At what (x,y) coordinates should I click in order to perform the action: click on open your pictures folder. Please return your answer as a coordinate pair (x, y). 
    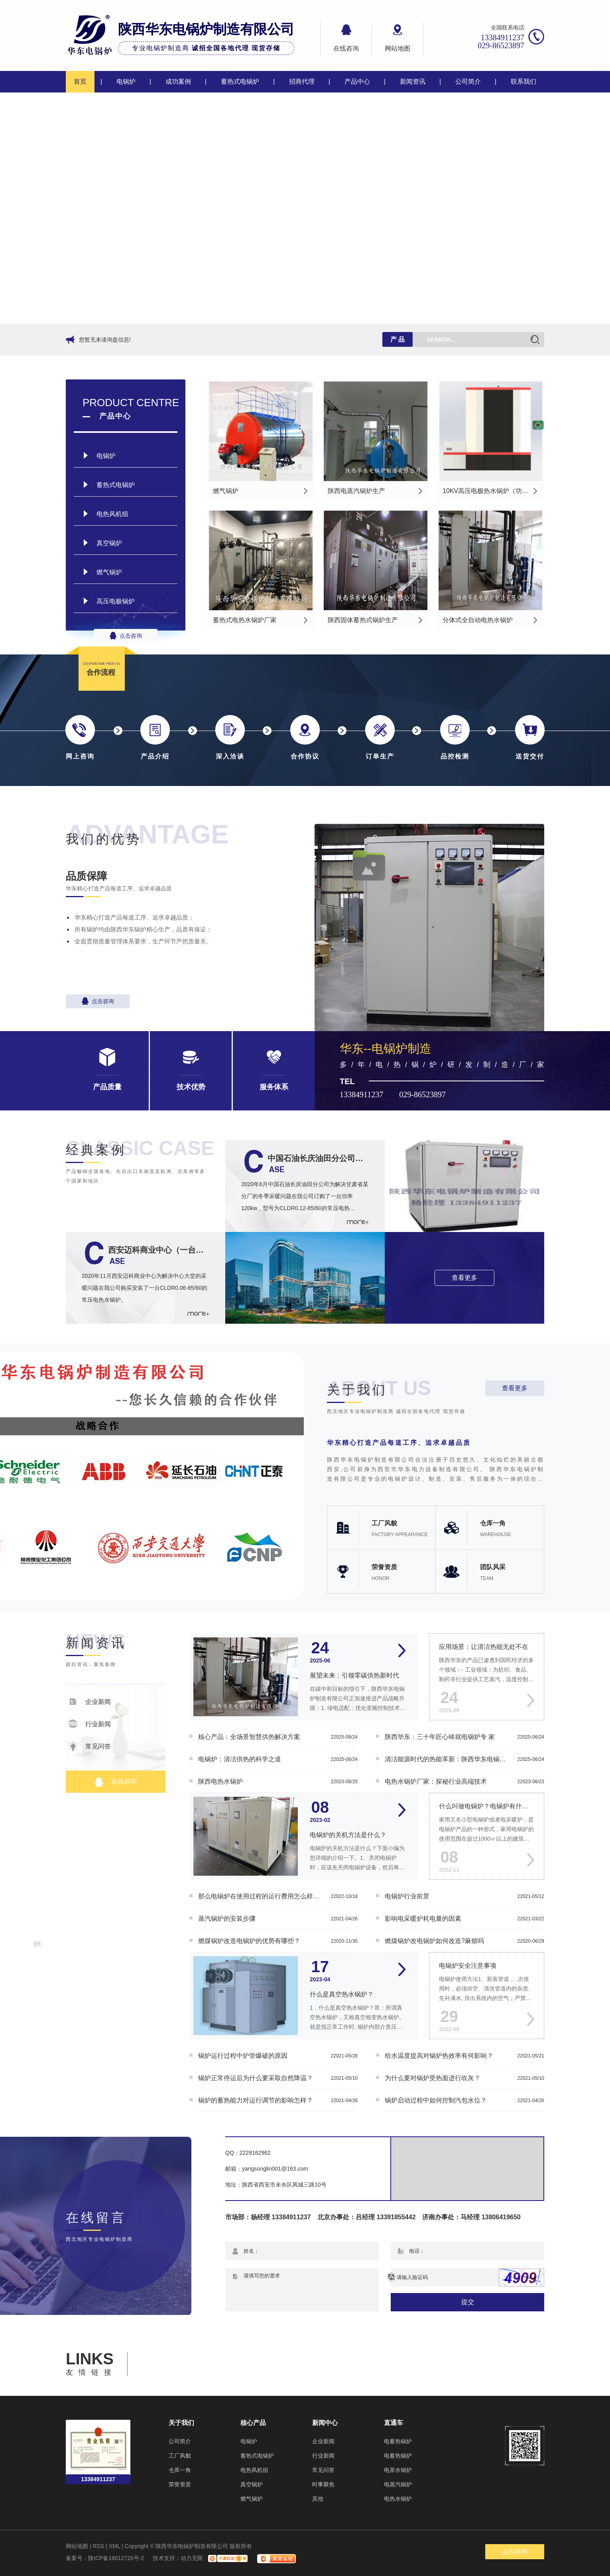
    Looking at the image, I should click on (369, 865).